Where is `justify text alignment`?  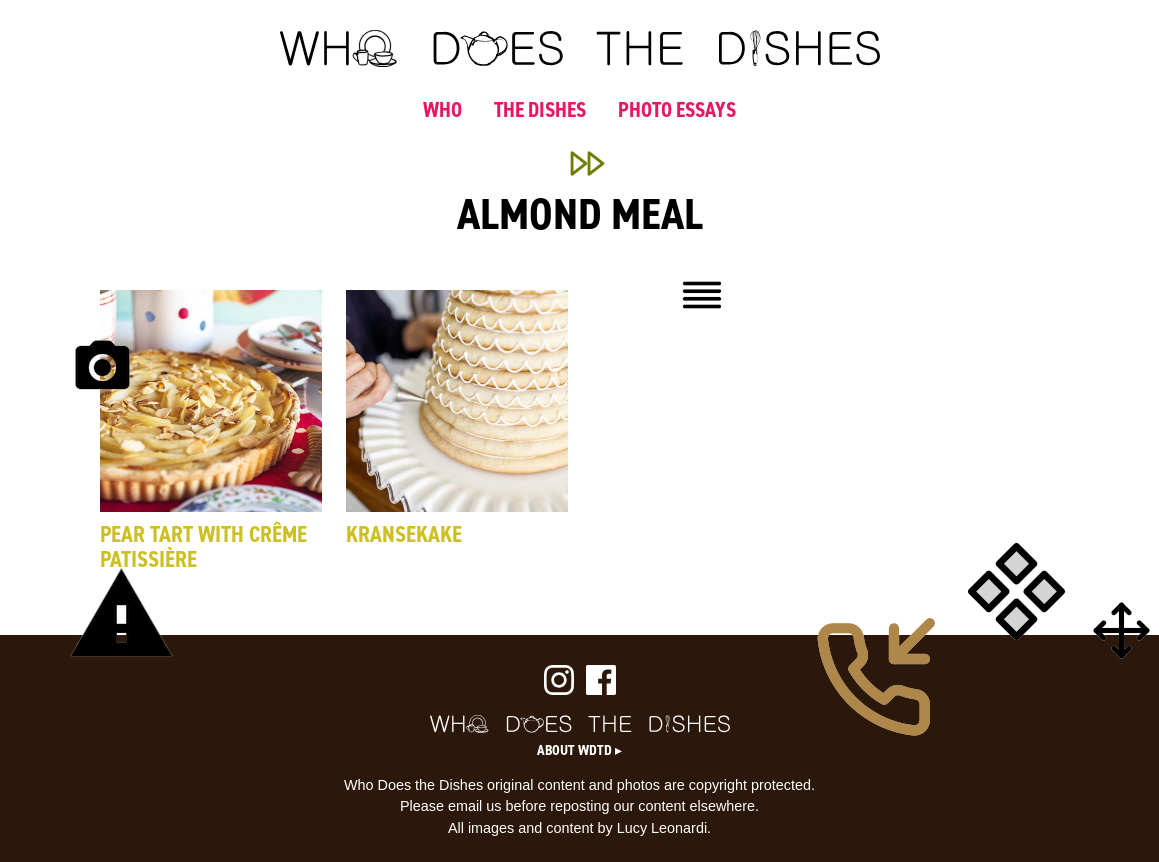
justify text alignment is located at coordinates (702, 295).